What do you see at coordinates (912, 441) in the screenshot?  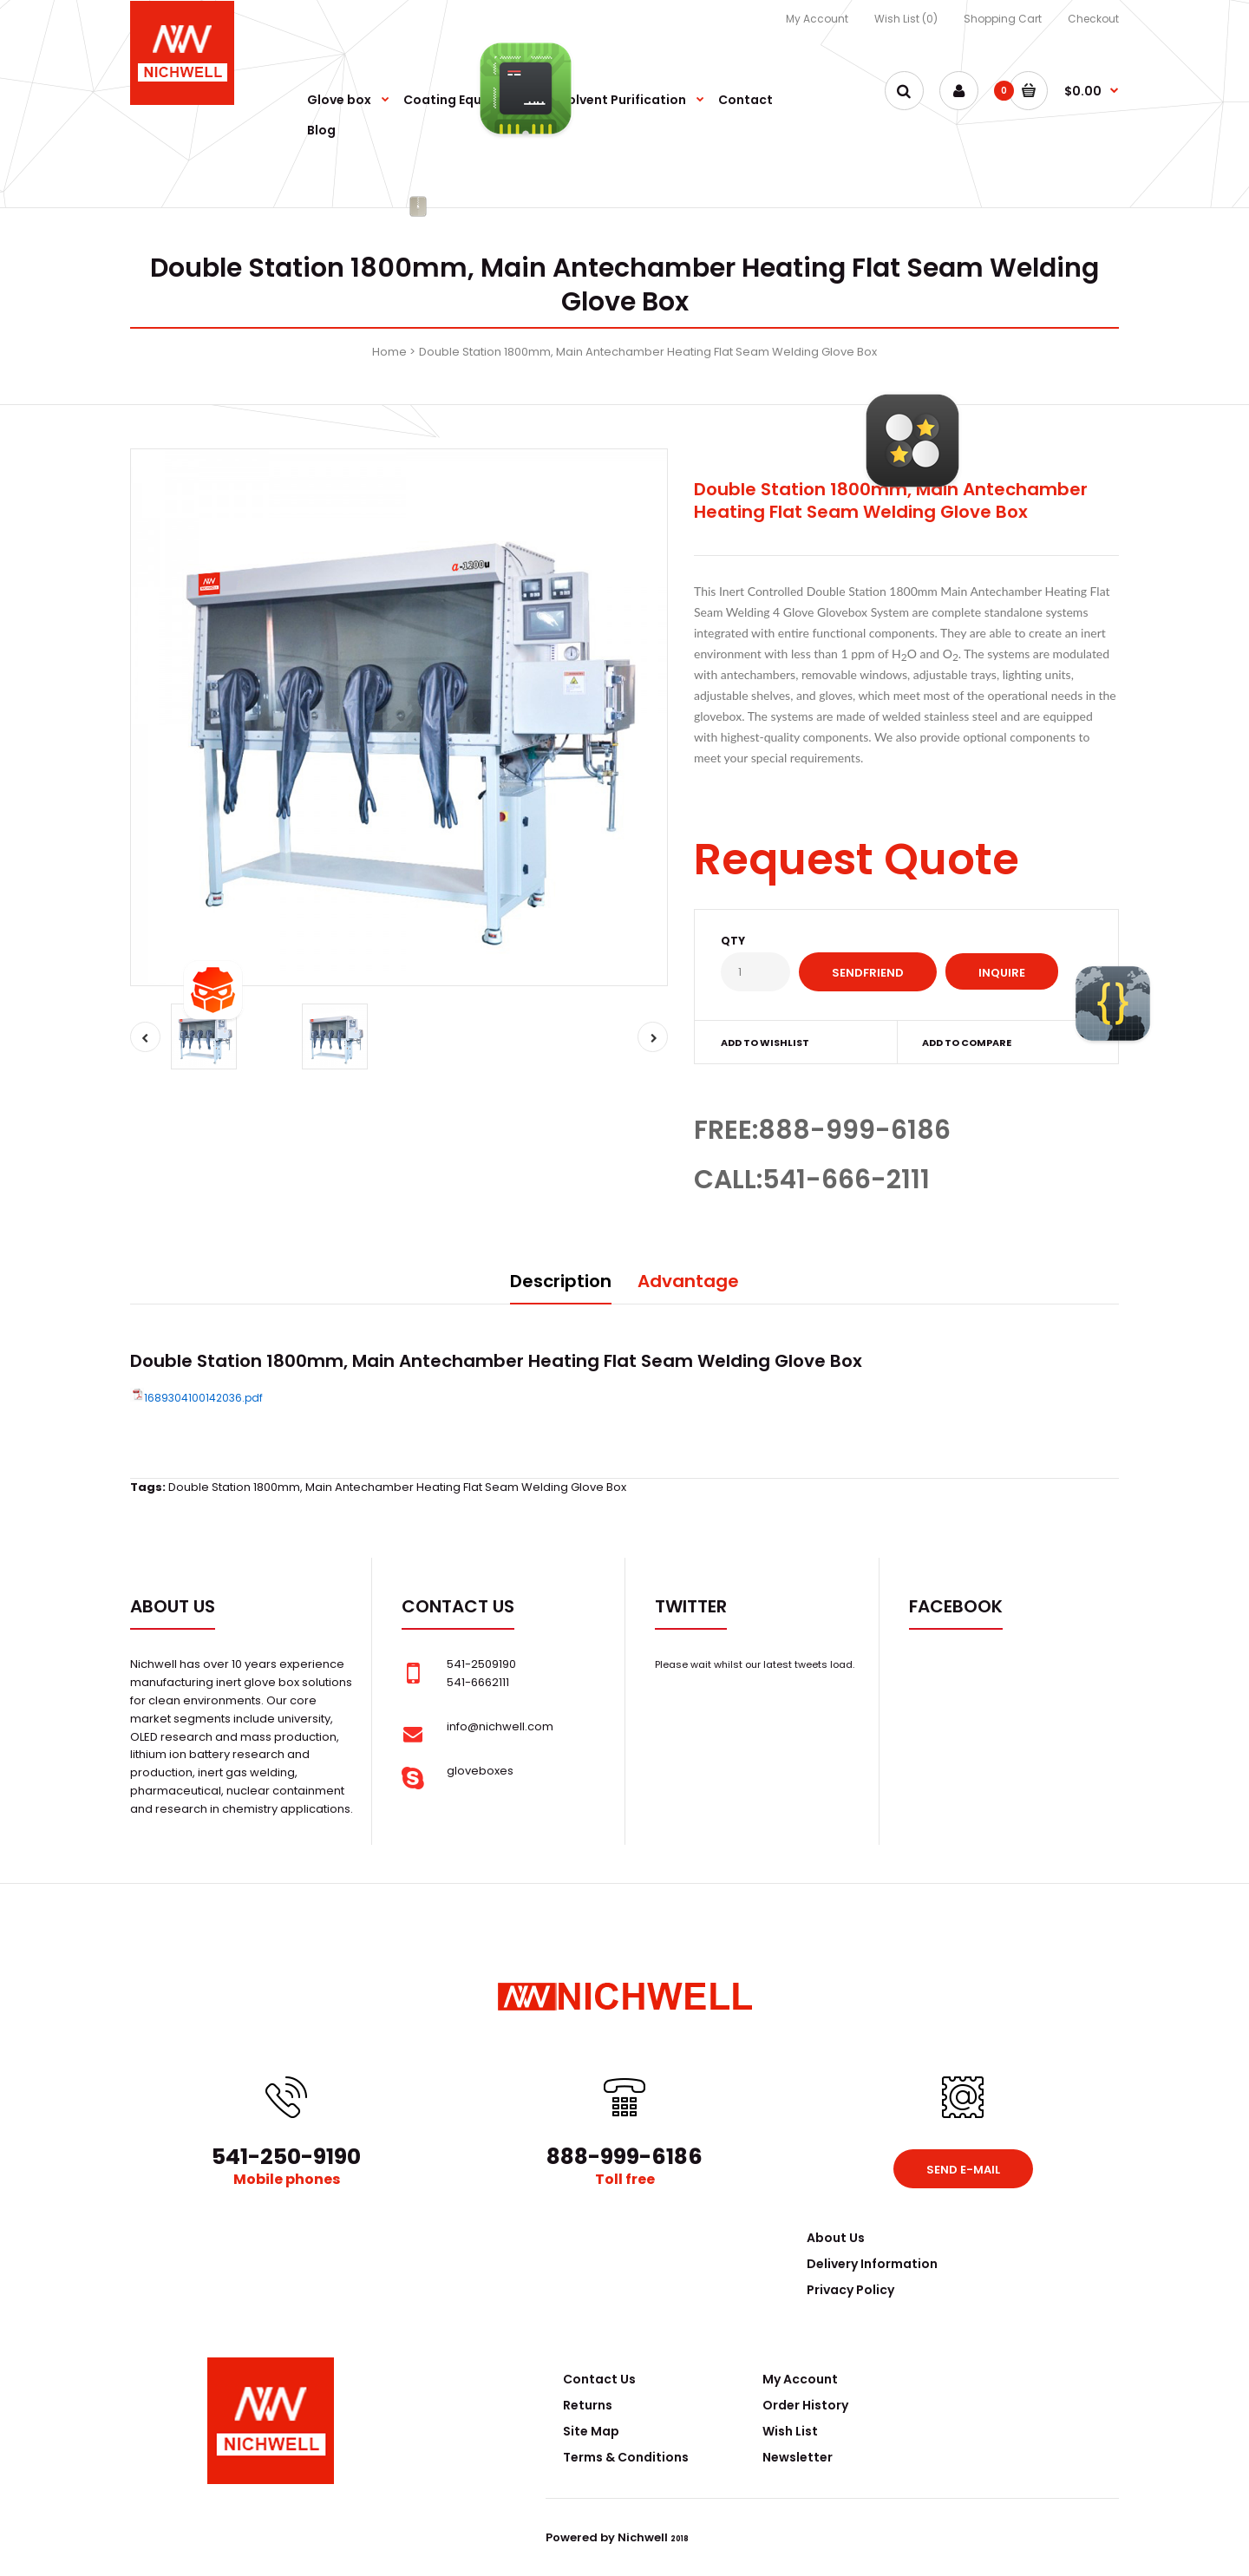 I see `launch iagno reversi board game` at bounding box center [912, 441].